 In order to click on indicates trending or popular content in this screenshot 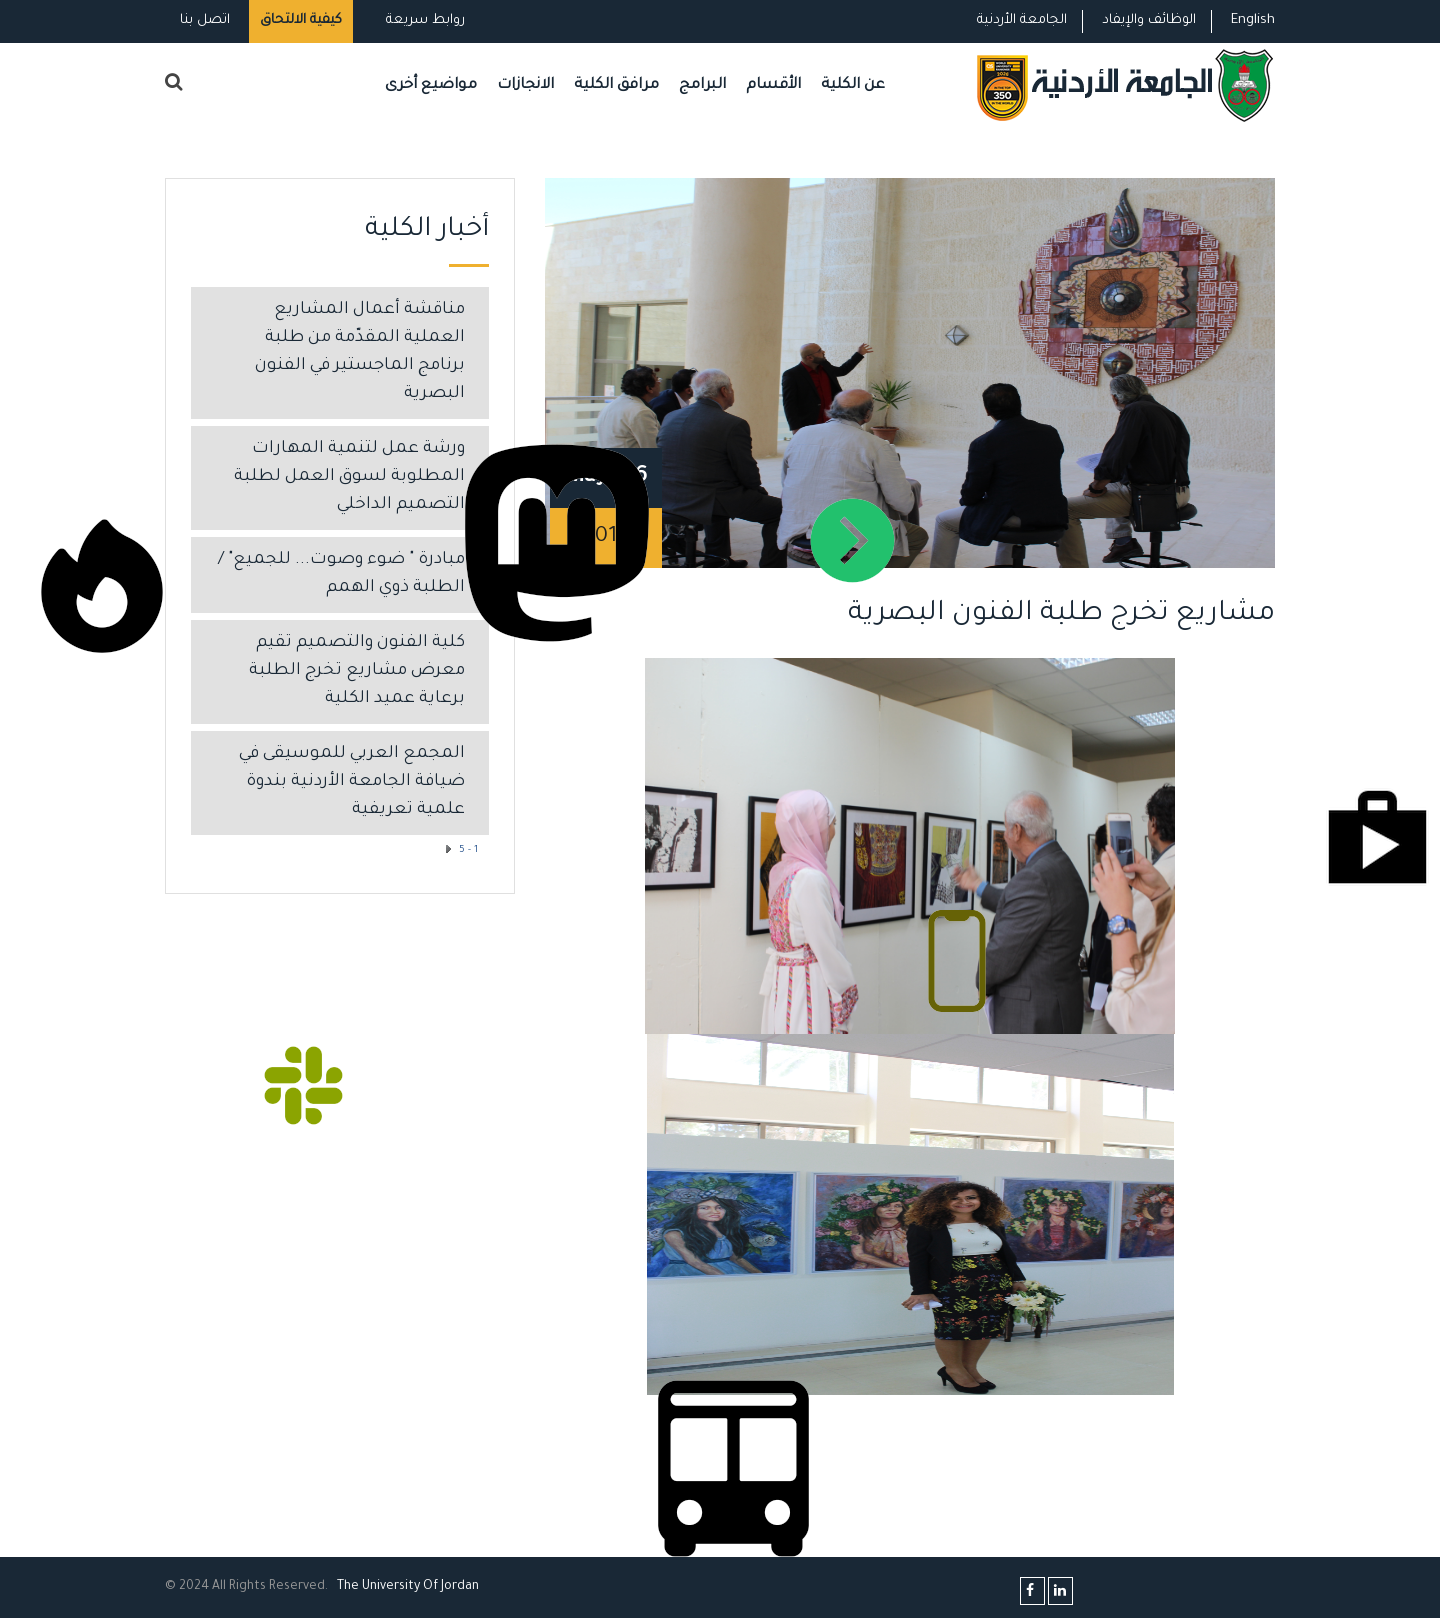, I will do `click(102, 587)`.